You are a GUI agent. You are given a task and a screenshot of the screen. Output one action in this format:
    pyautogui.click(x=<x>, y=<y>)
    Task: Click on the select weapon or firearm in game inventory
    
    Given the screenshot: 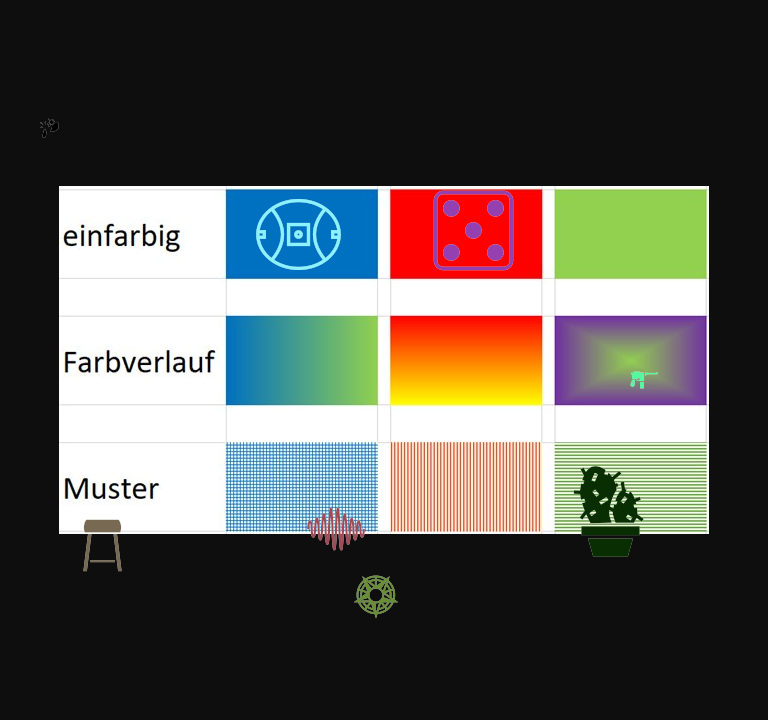 What is the action you would take?
    pyautogui.click(x=644, y=380)
    